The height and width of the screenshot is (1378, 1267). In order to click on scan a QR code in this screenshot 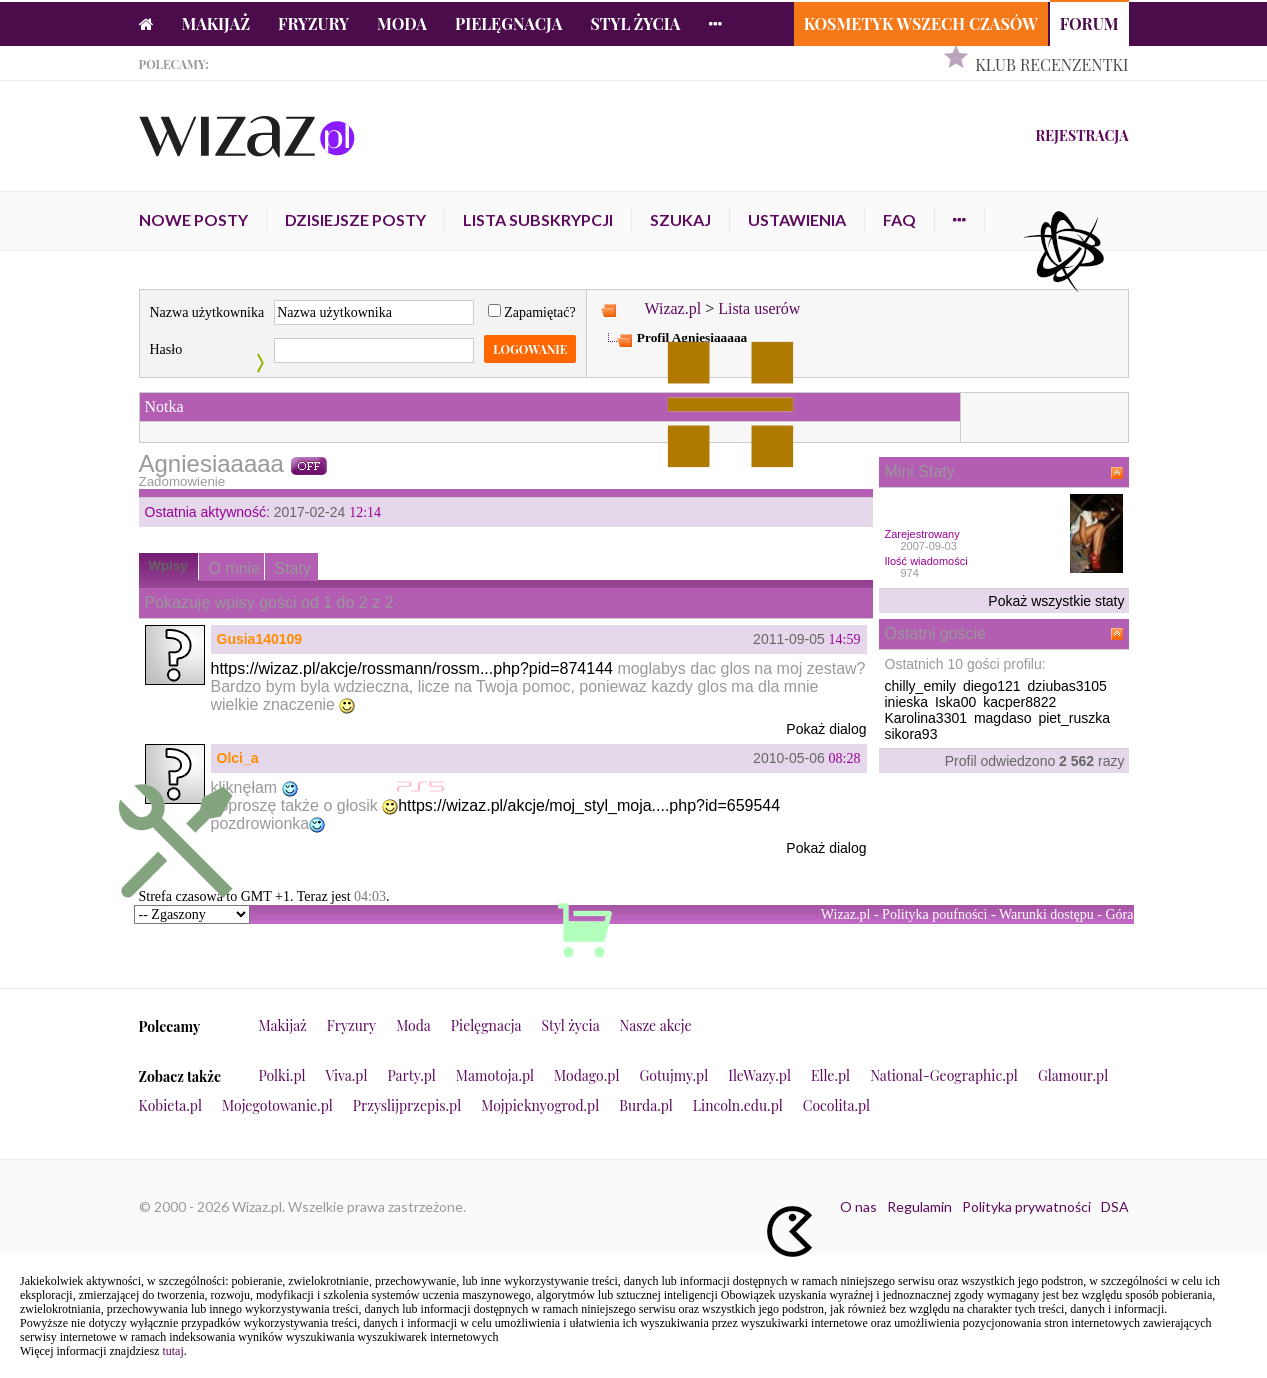, I will do `click(730, 404)`.